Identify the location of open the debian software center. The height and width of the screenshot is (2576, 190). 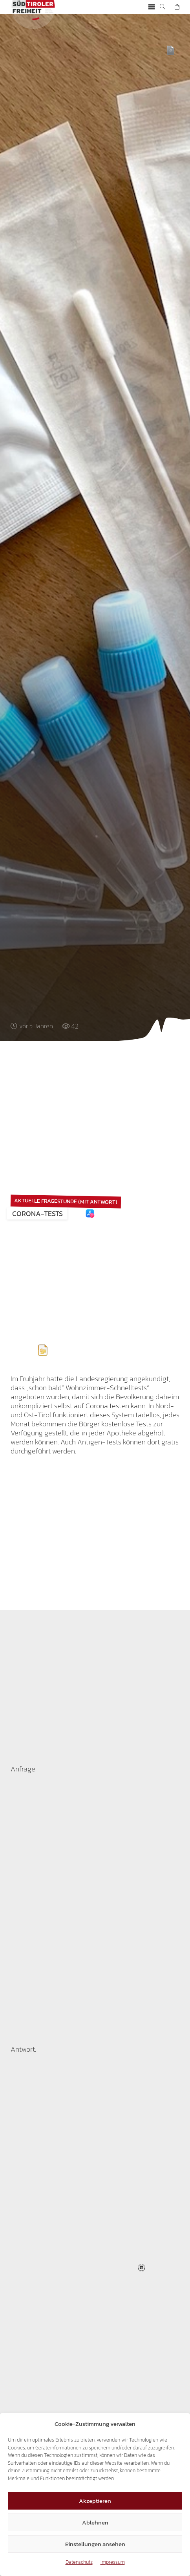
(90, 1213).